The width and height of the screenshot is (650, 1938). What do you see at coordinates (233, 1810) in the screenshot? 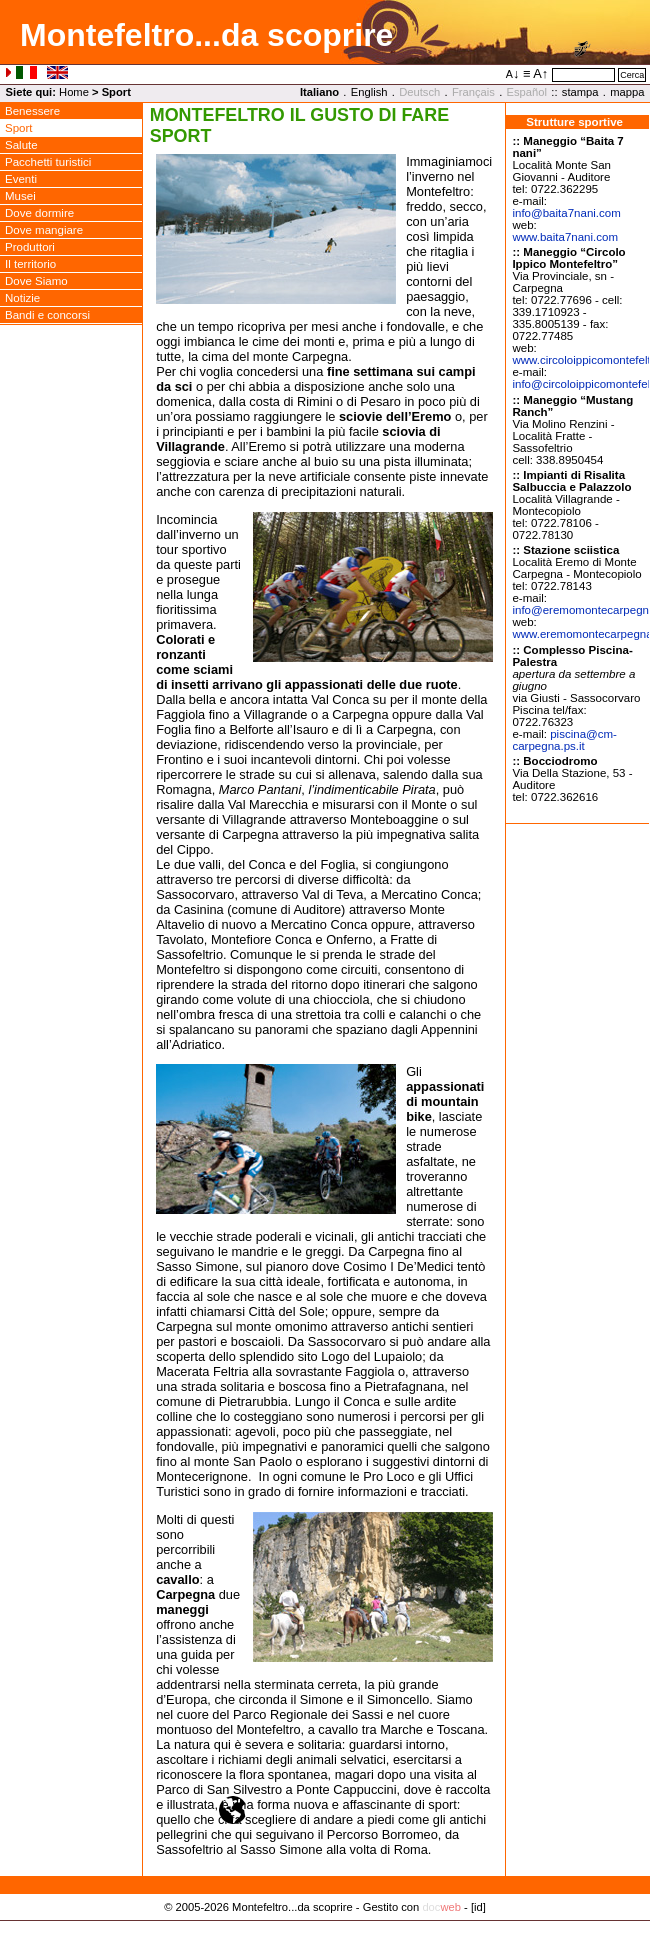
I see `switch to global or worldwide view` at bounding box center [233, 1810].